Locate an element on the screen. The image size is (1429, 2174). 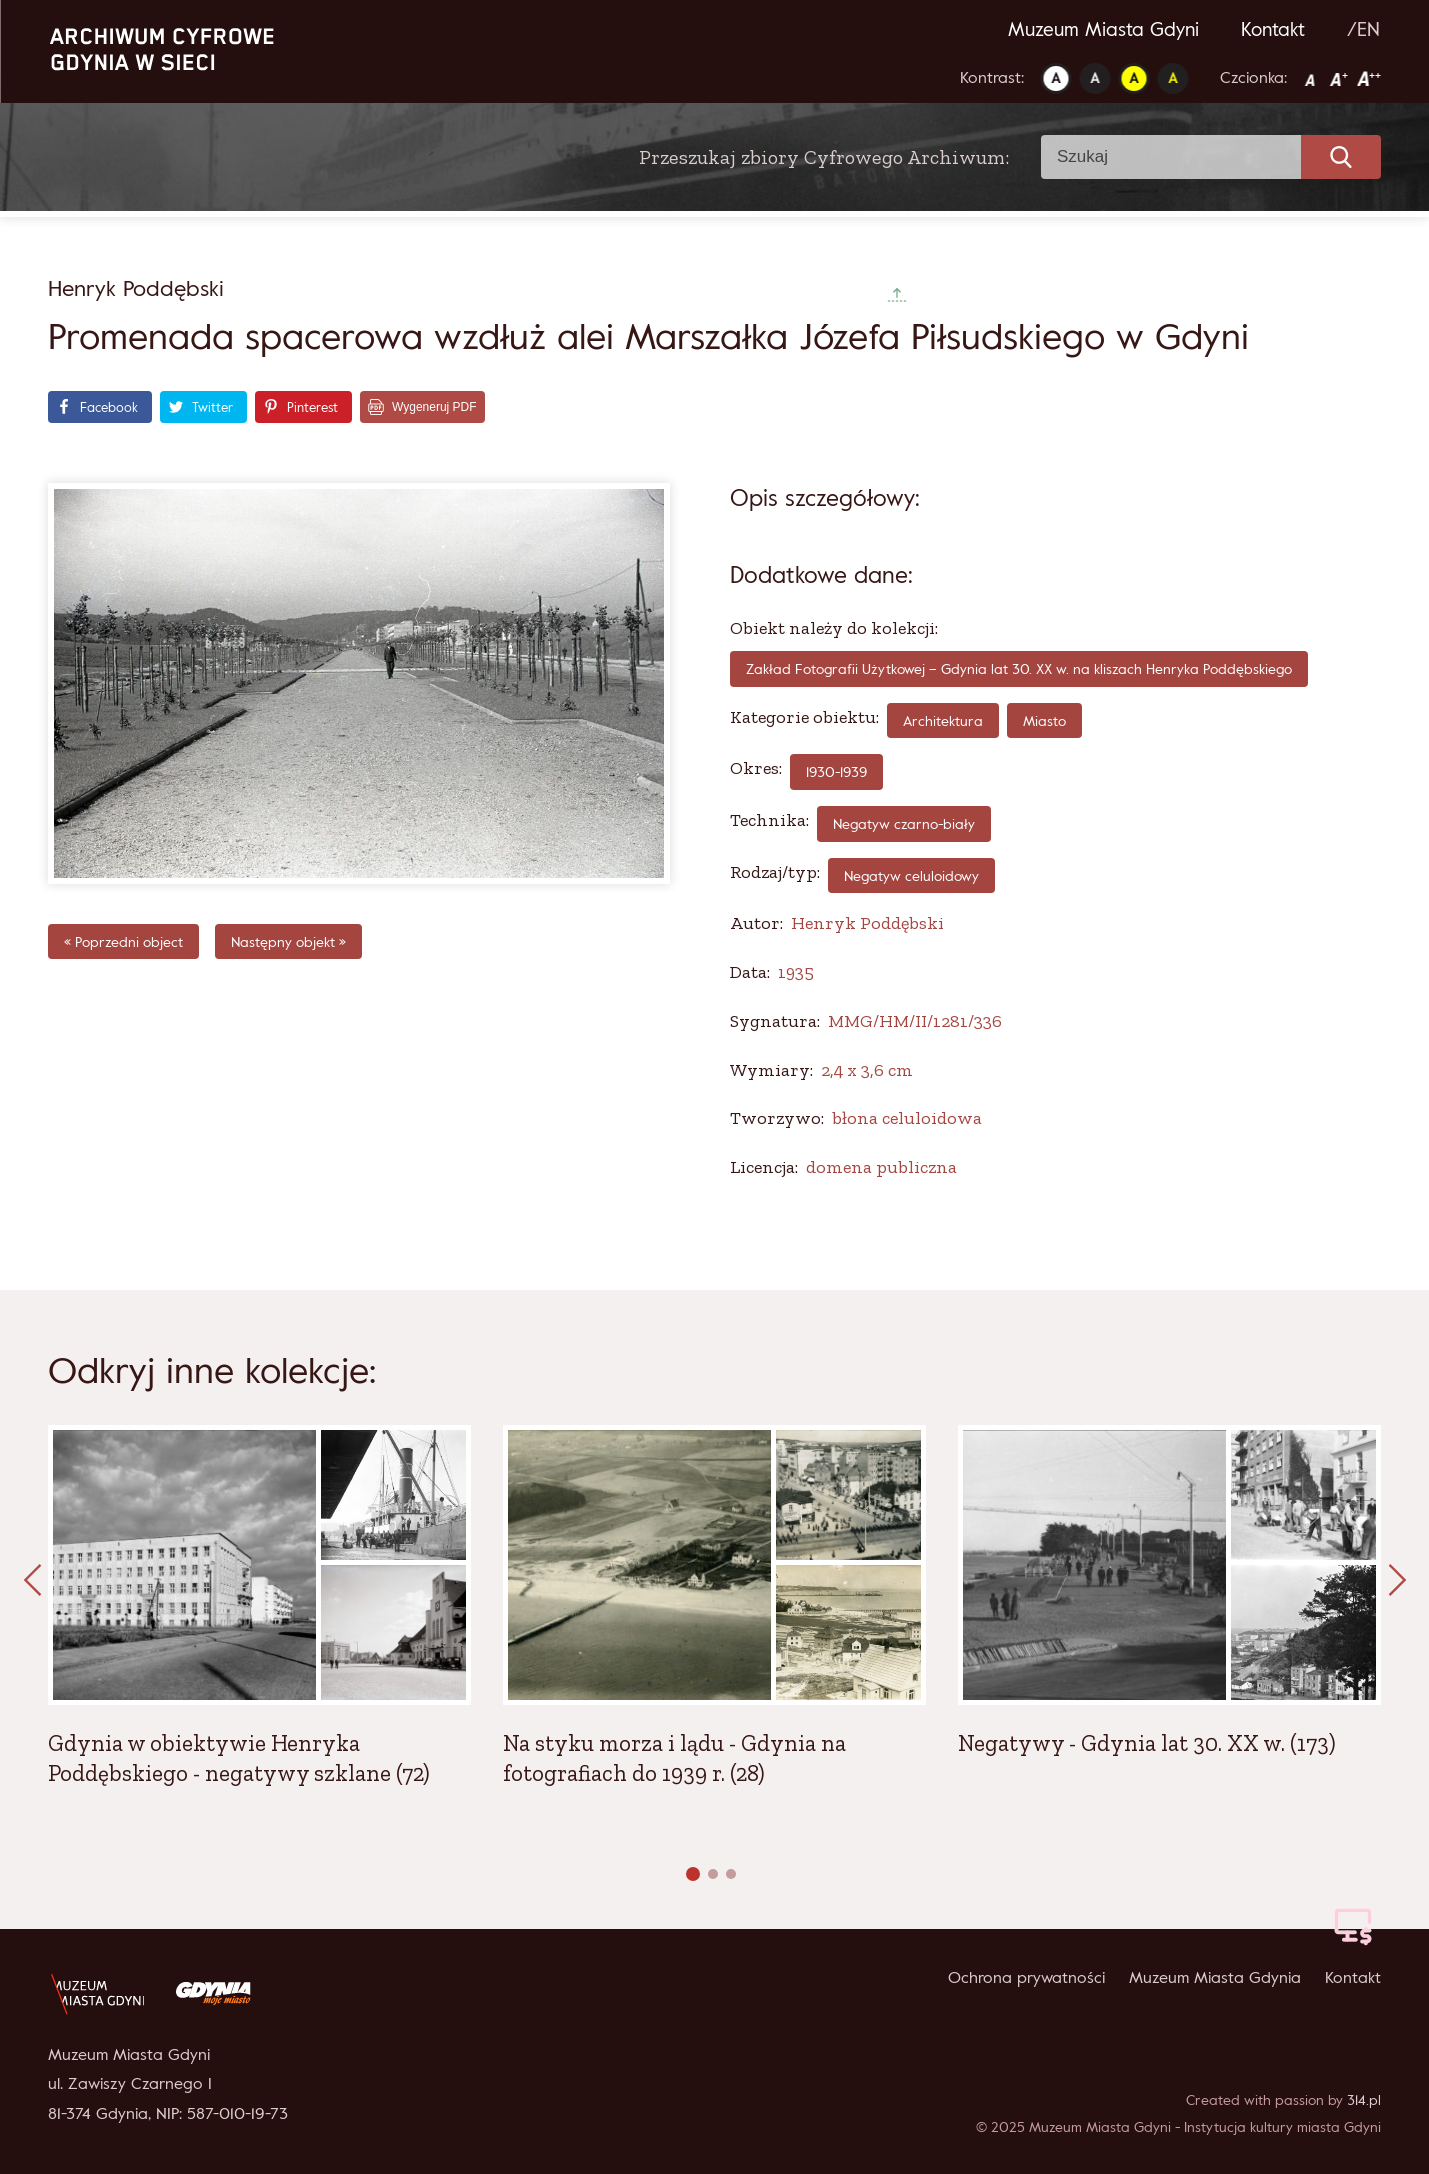
collapse content upward is located at coordinates (897, 295).